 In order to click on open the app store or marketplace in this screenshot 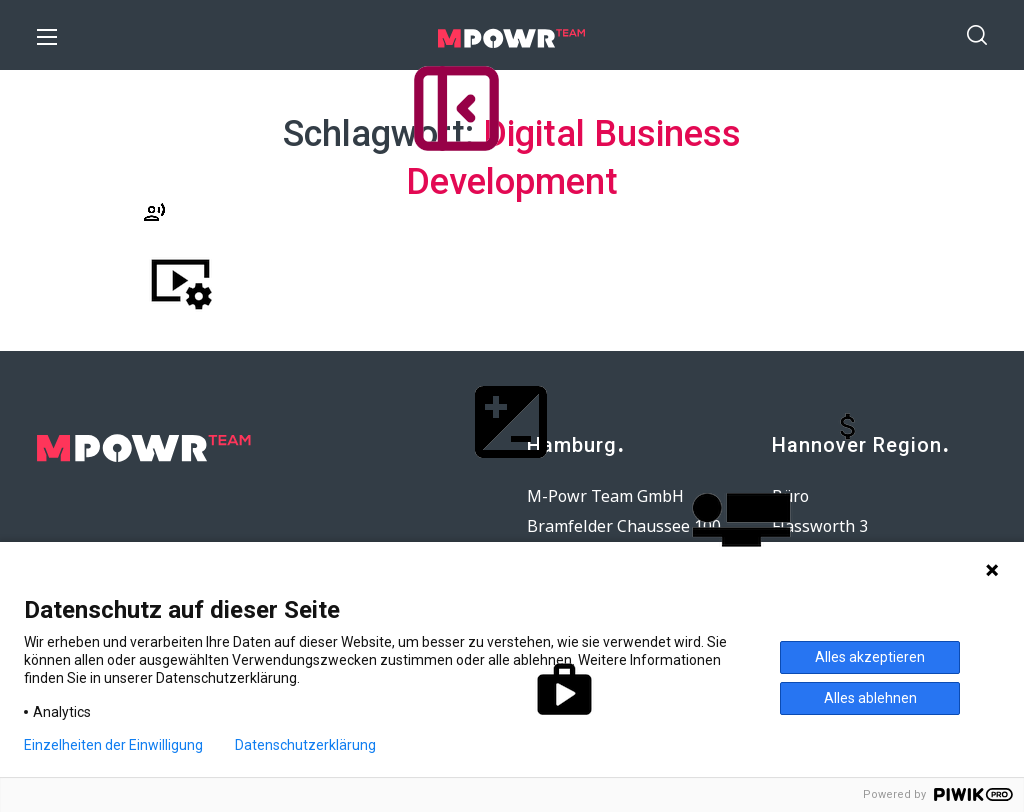, I will do `click(564, 690)`.